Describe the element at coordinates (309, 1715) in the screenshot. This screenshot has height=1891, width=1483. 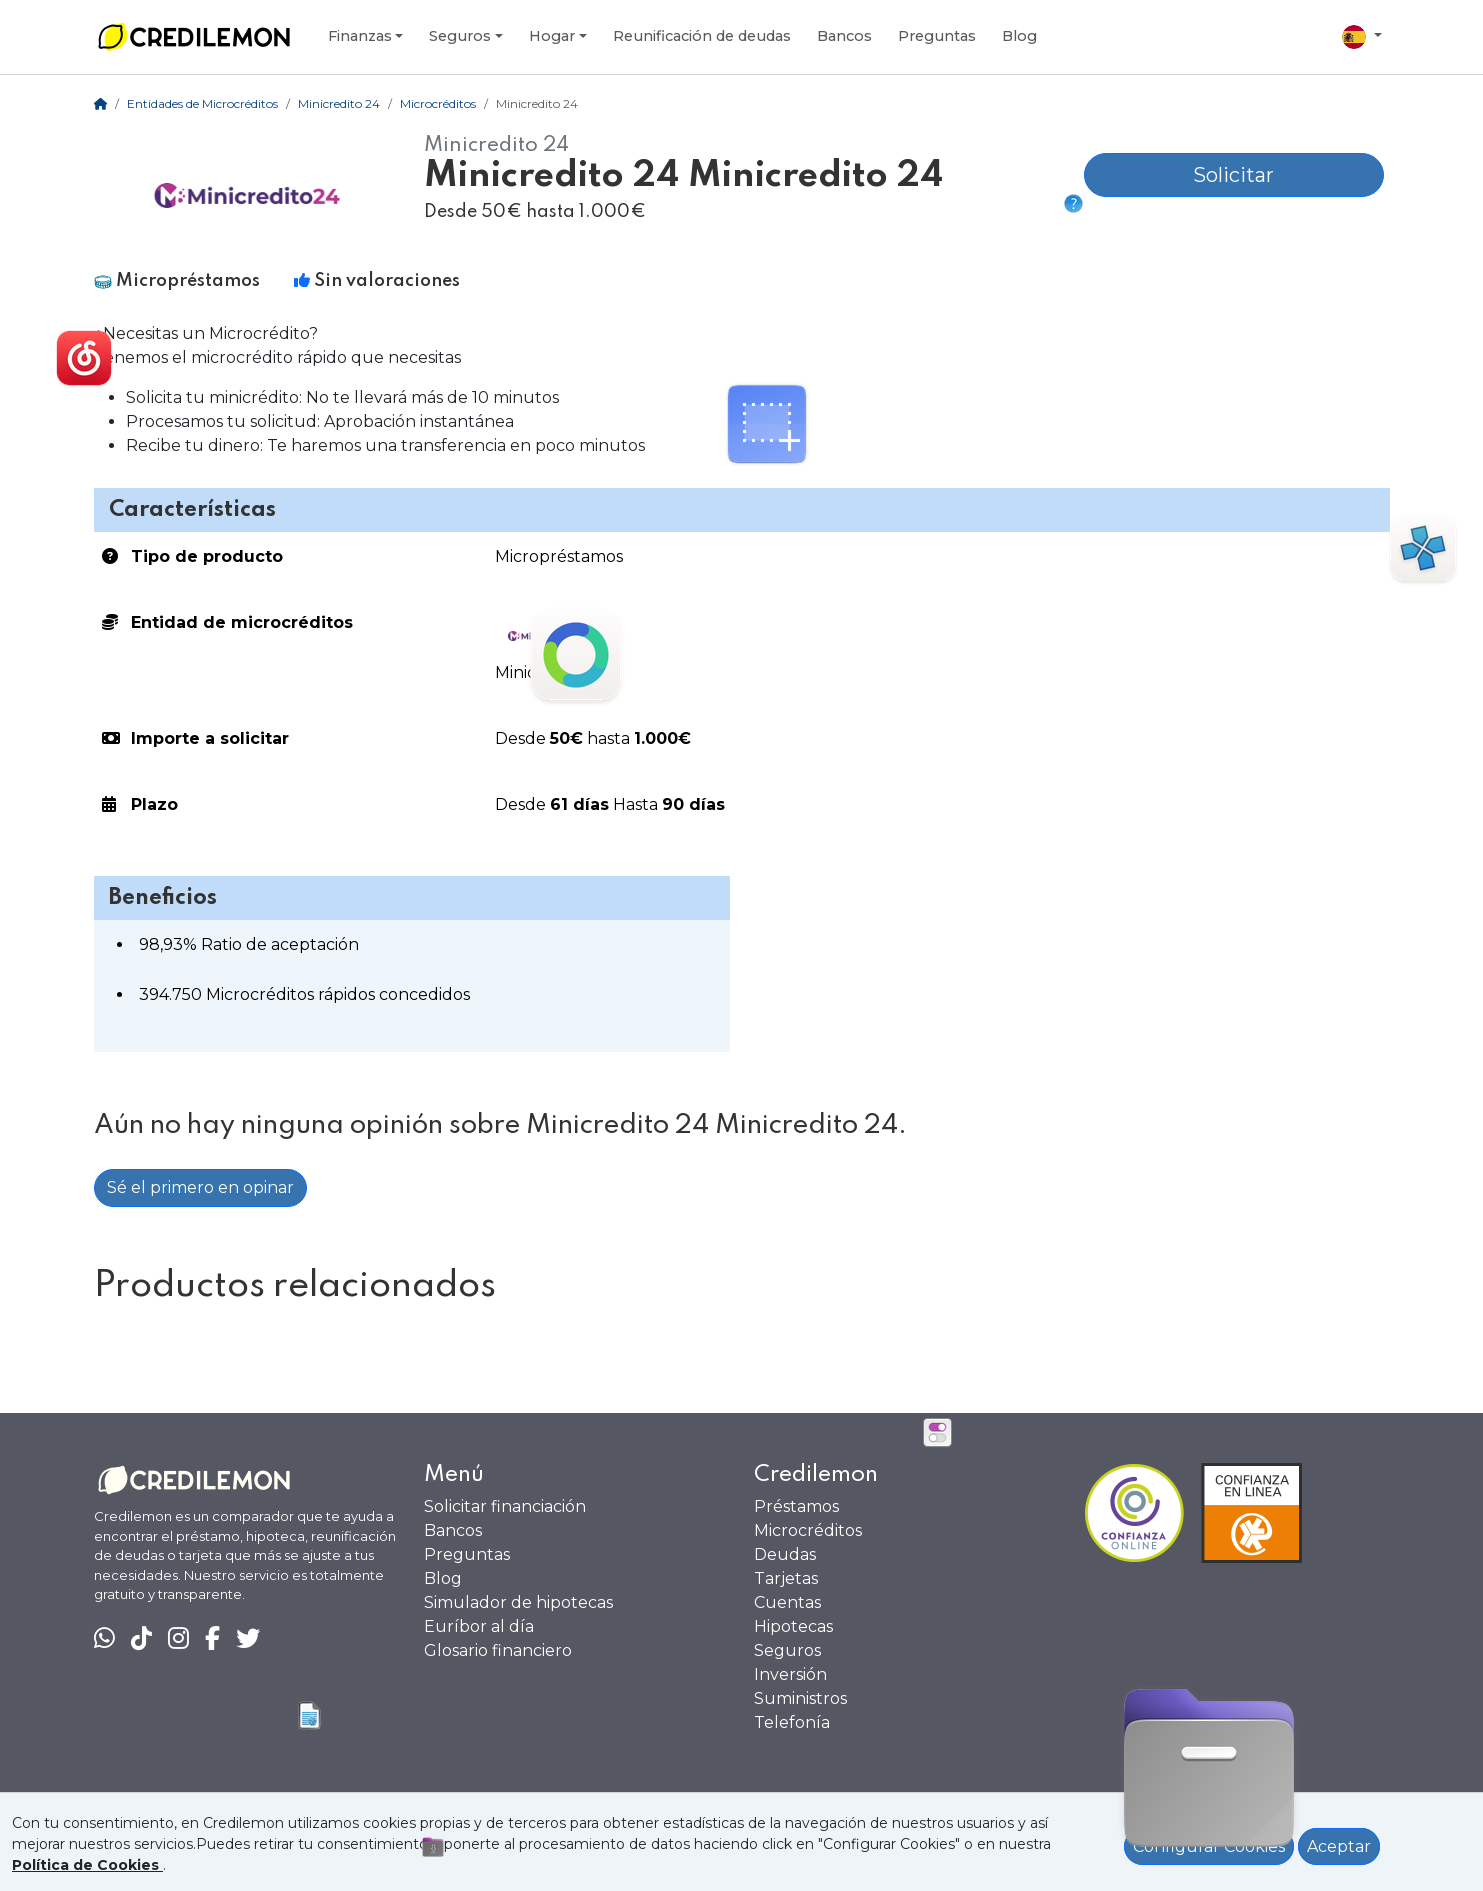
I see `open a web template document file` at that location.